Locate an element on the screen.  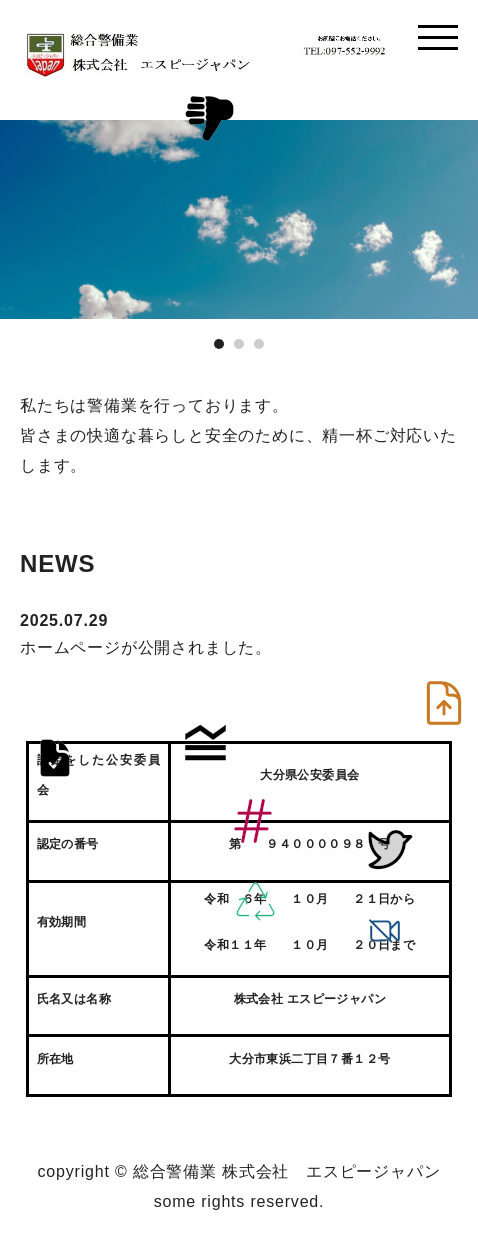
upload a document or file is located at coordinates (444, 703).